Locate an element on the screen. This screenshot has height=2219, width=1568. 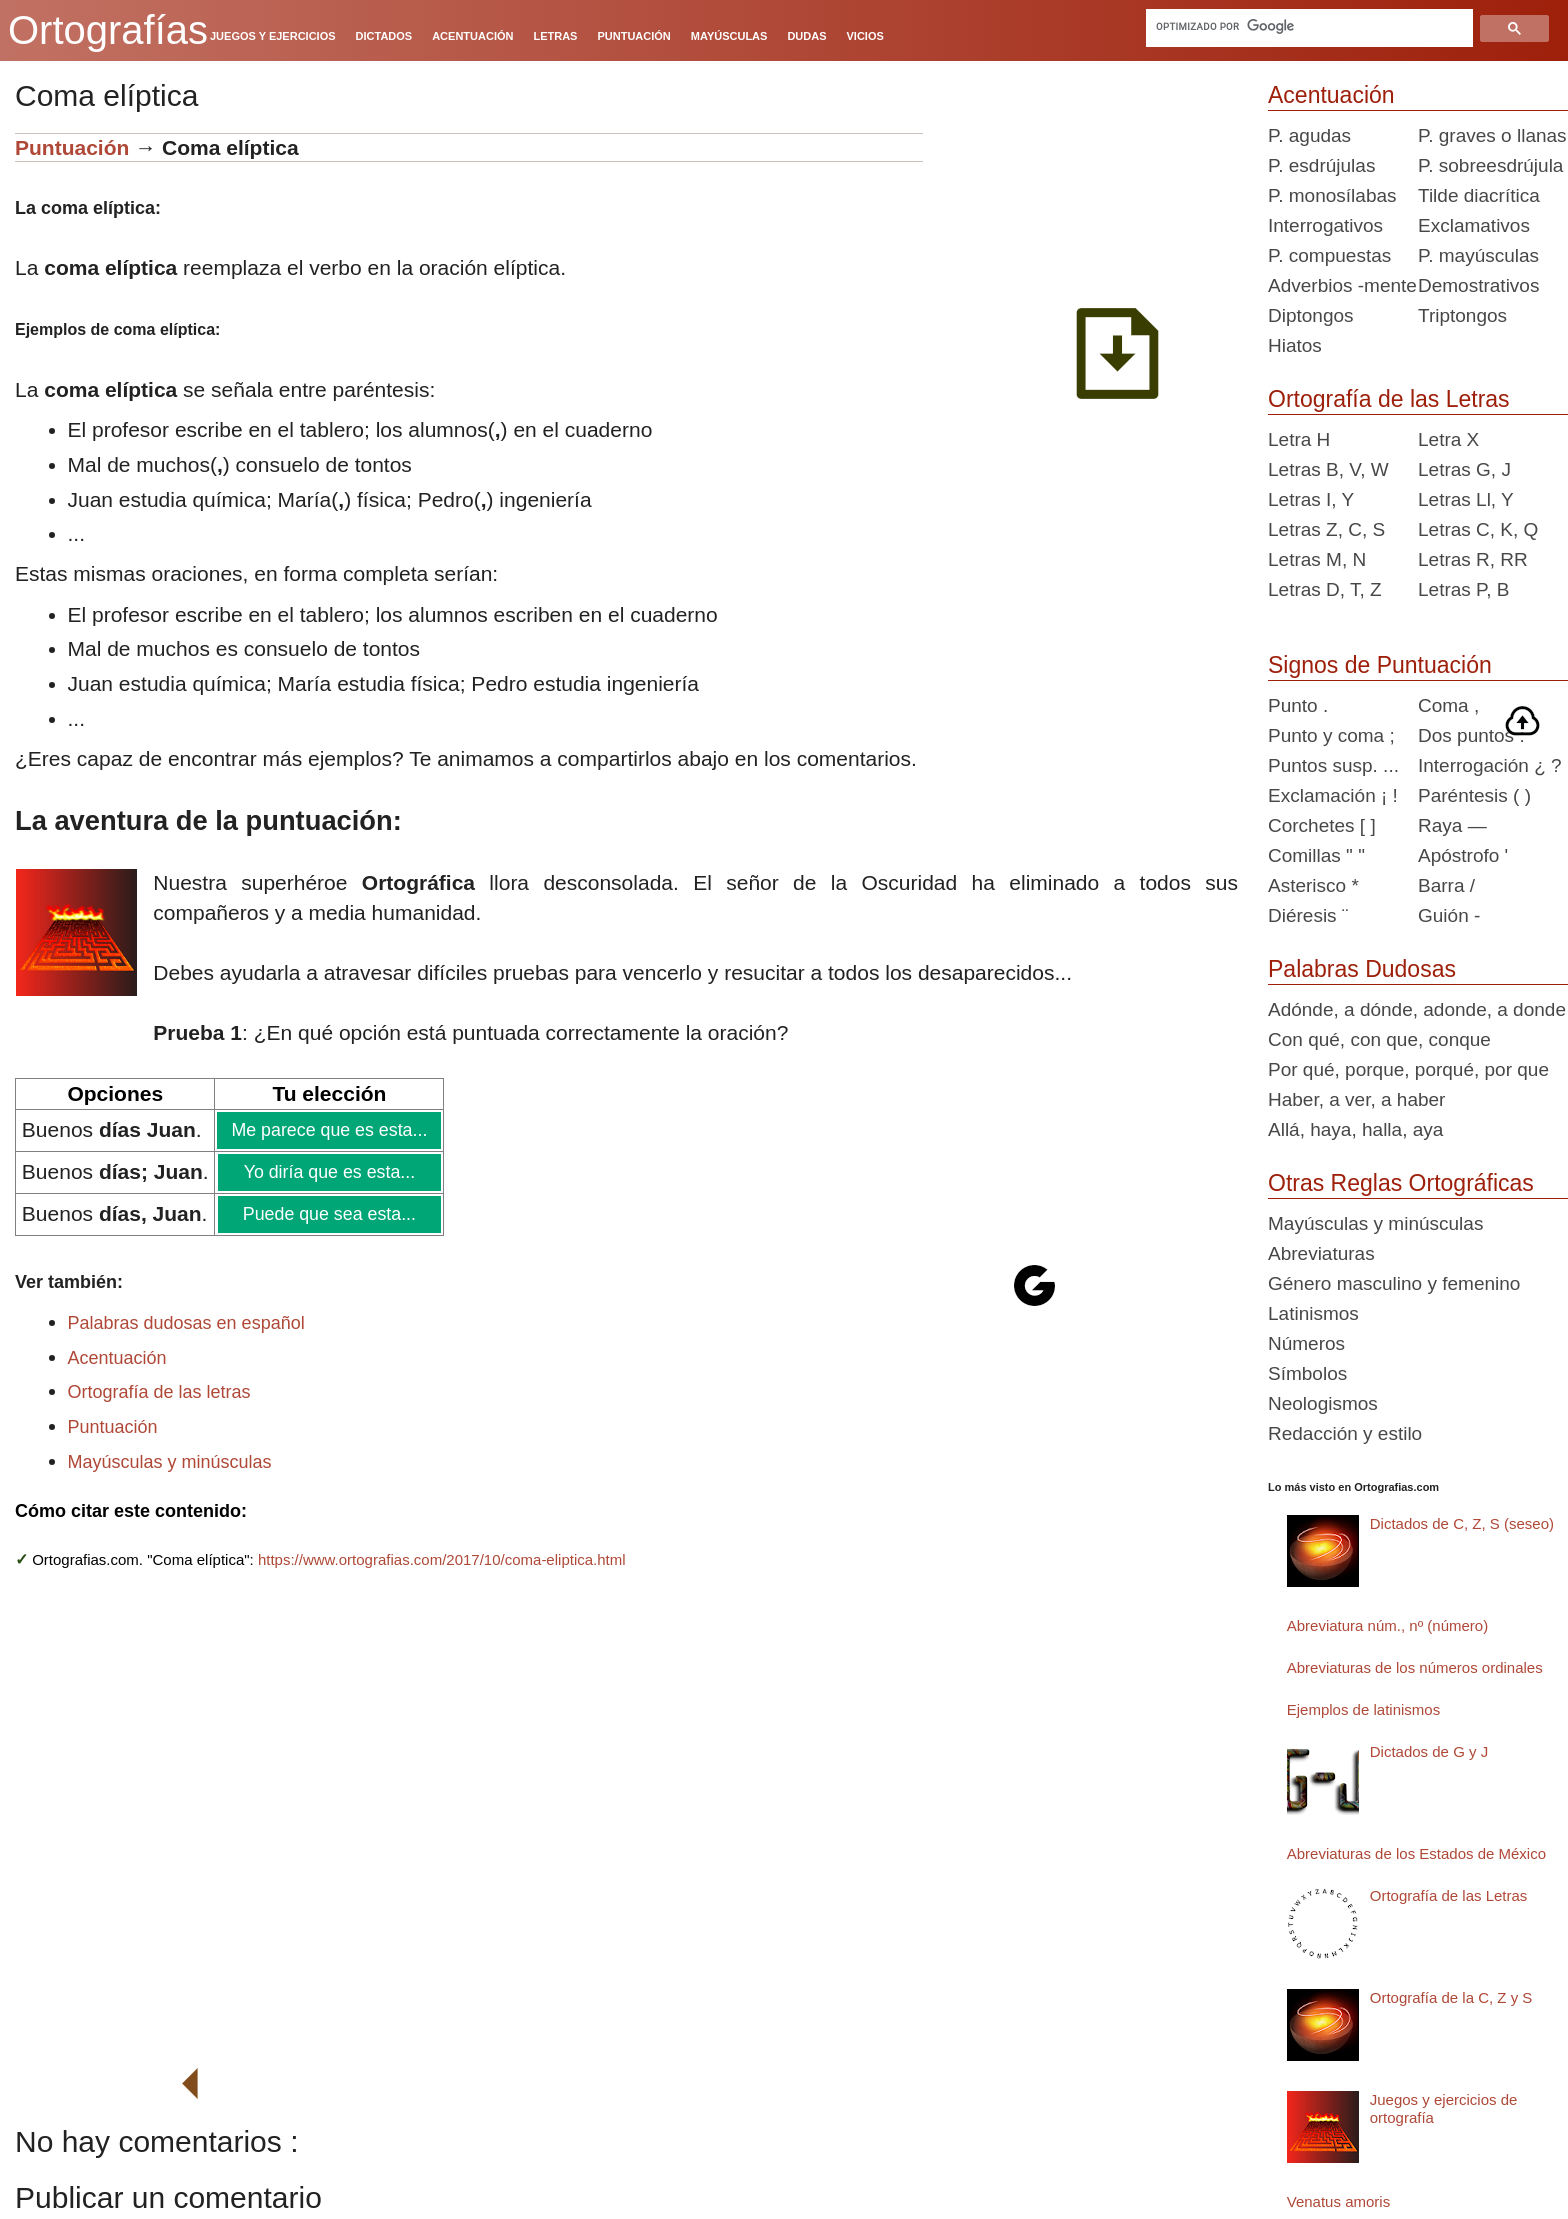
download this file is located at coordinates (1117, 353).